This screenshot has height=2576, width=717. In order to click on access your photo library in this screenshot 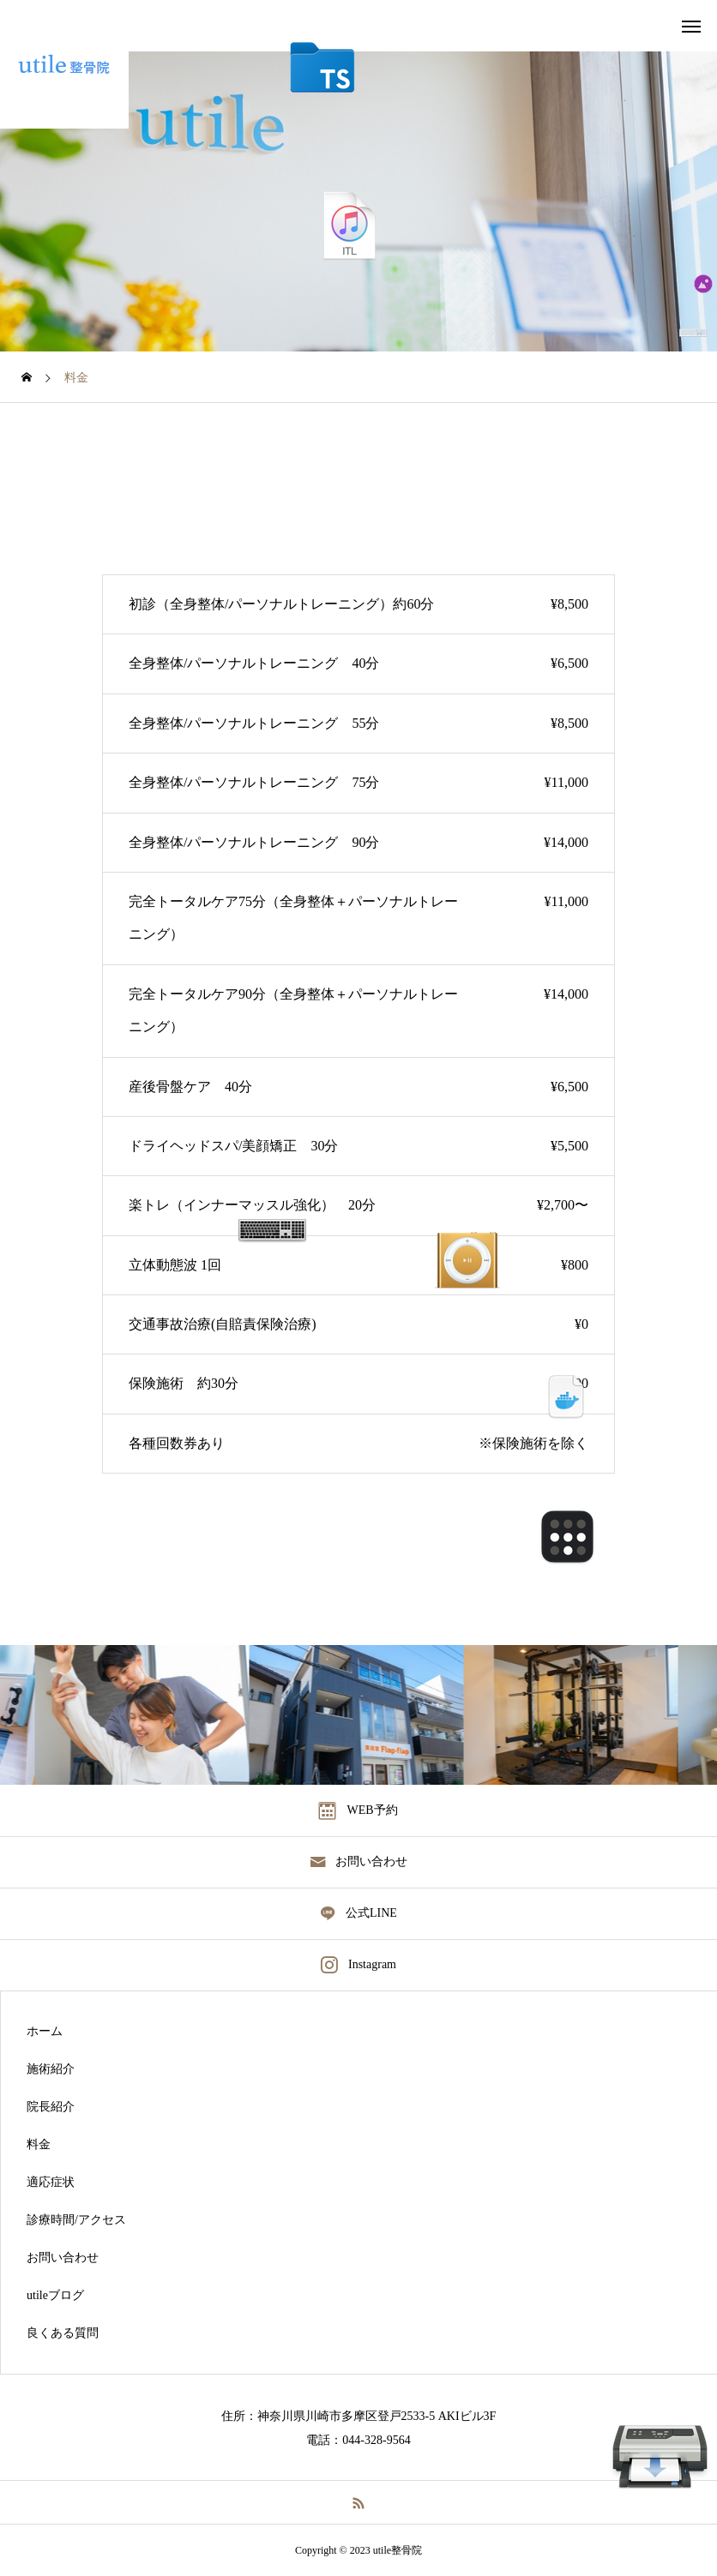, I will do `click(703, 284)`.